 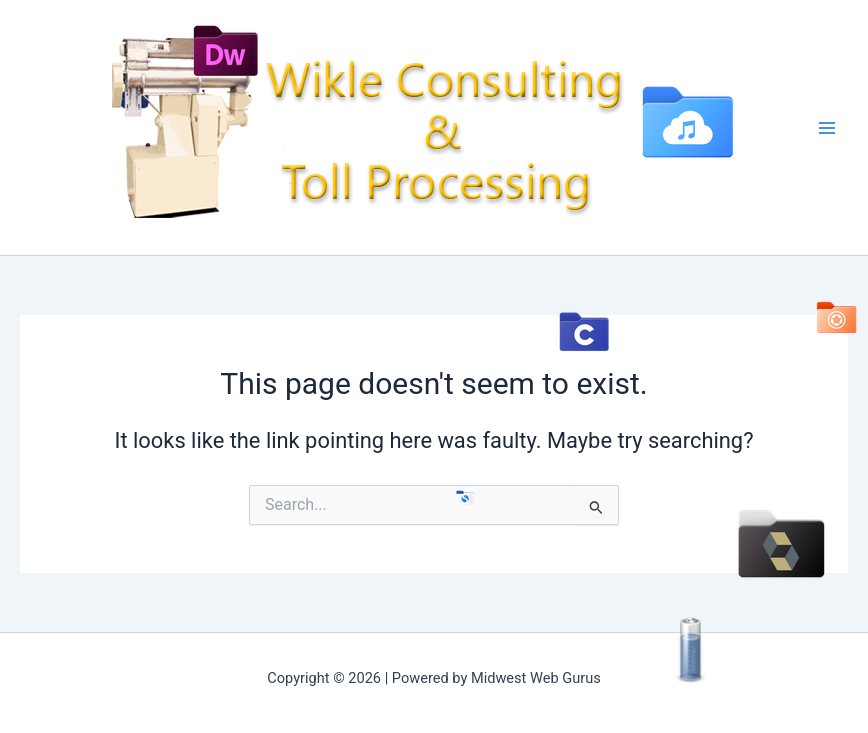 What do you see at coordinates (225, 52) in the screenshot?
I see `folder containing adobe dreamweaver project files` at bounding box center [225, 52].